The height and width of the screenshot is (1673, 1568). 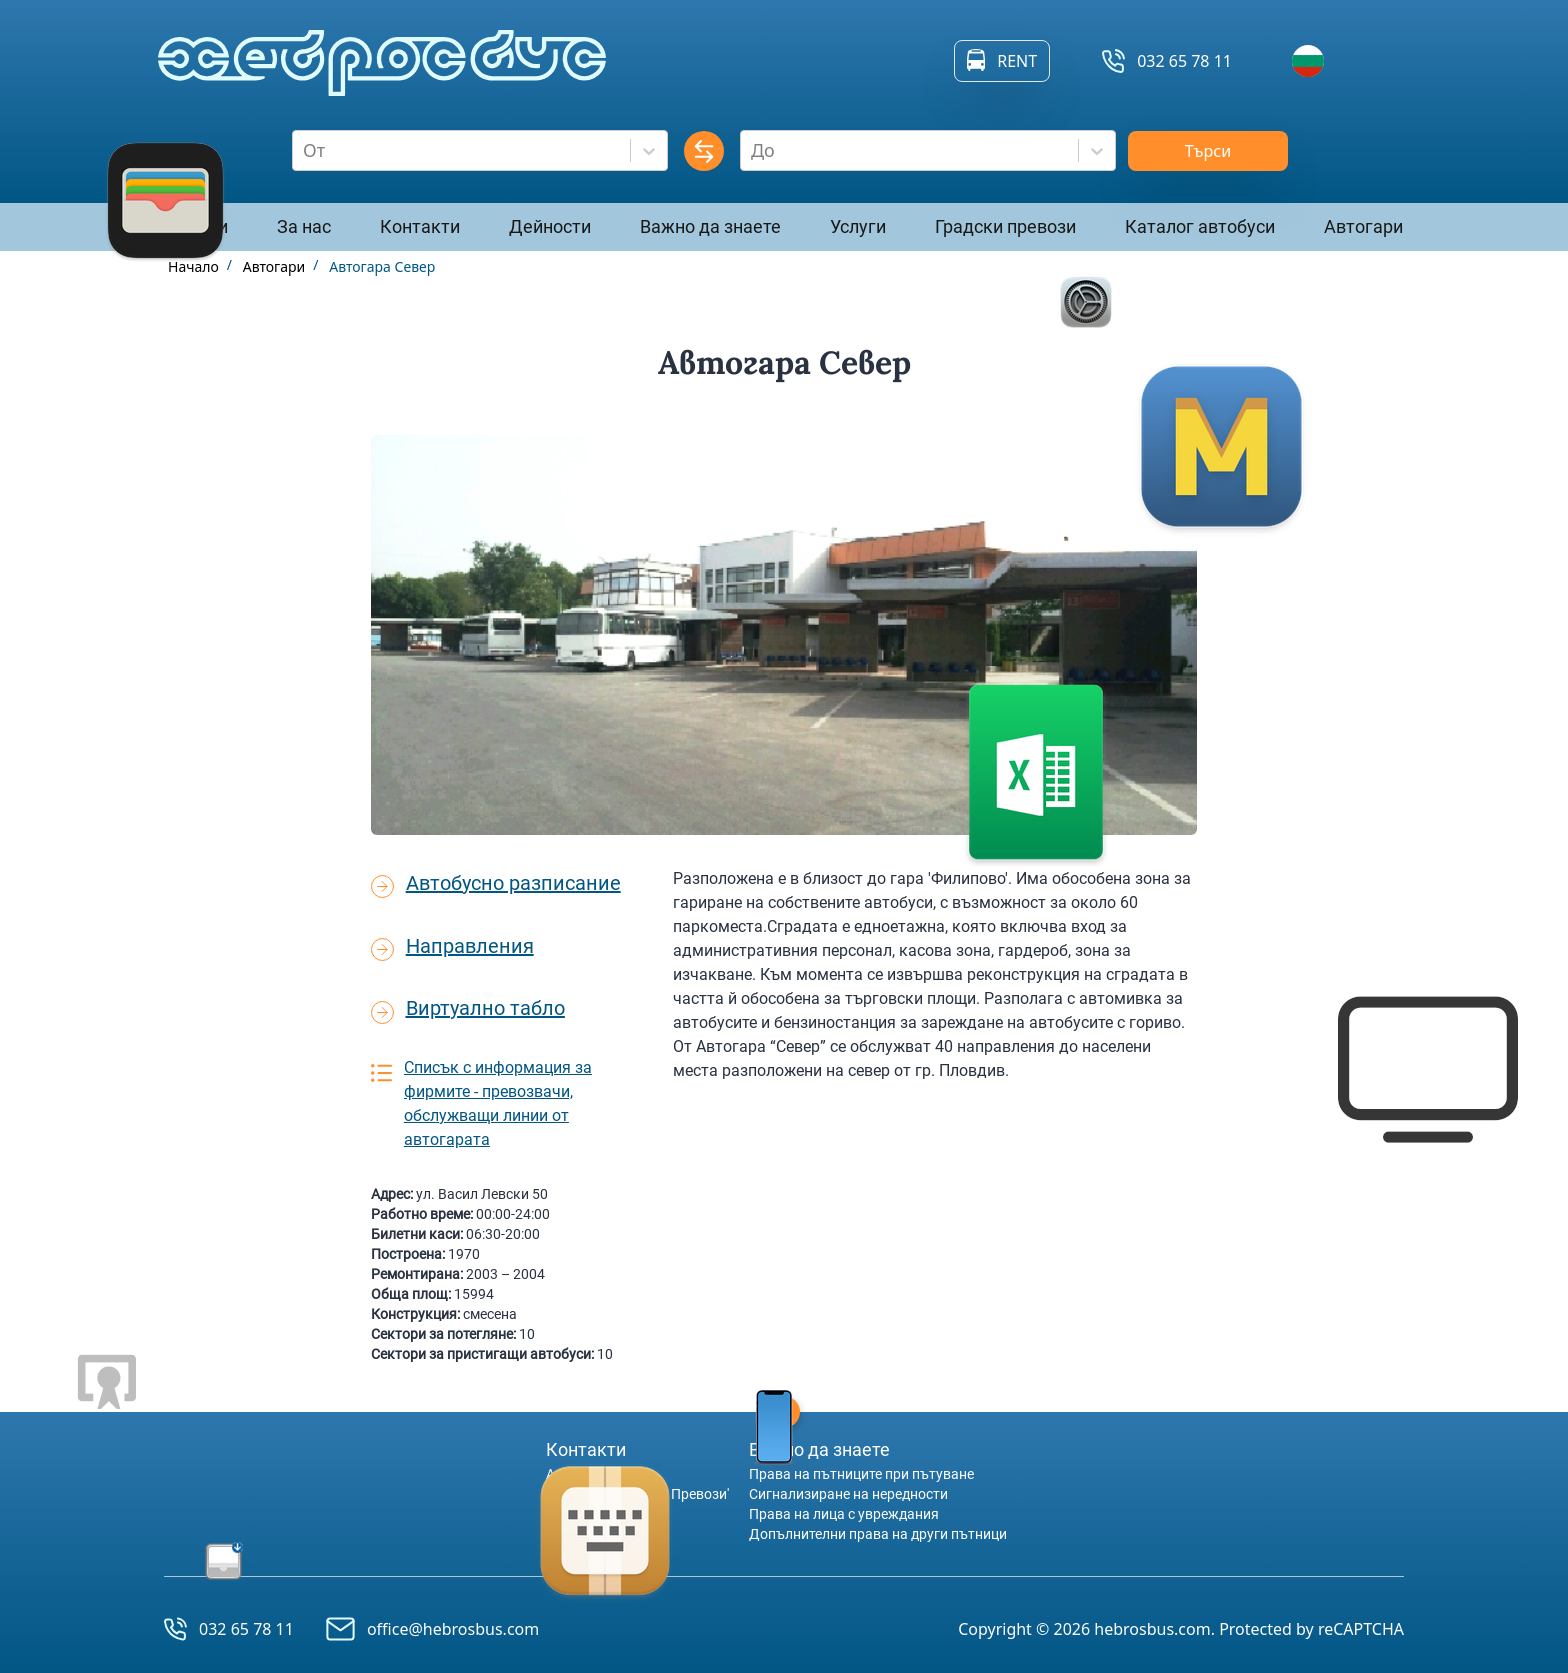 What do you see at coordinates (105, 1378) in the screenshot?
I see `view certificate or credential file` at bounding box center [105, 1378].